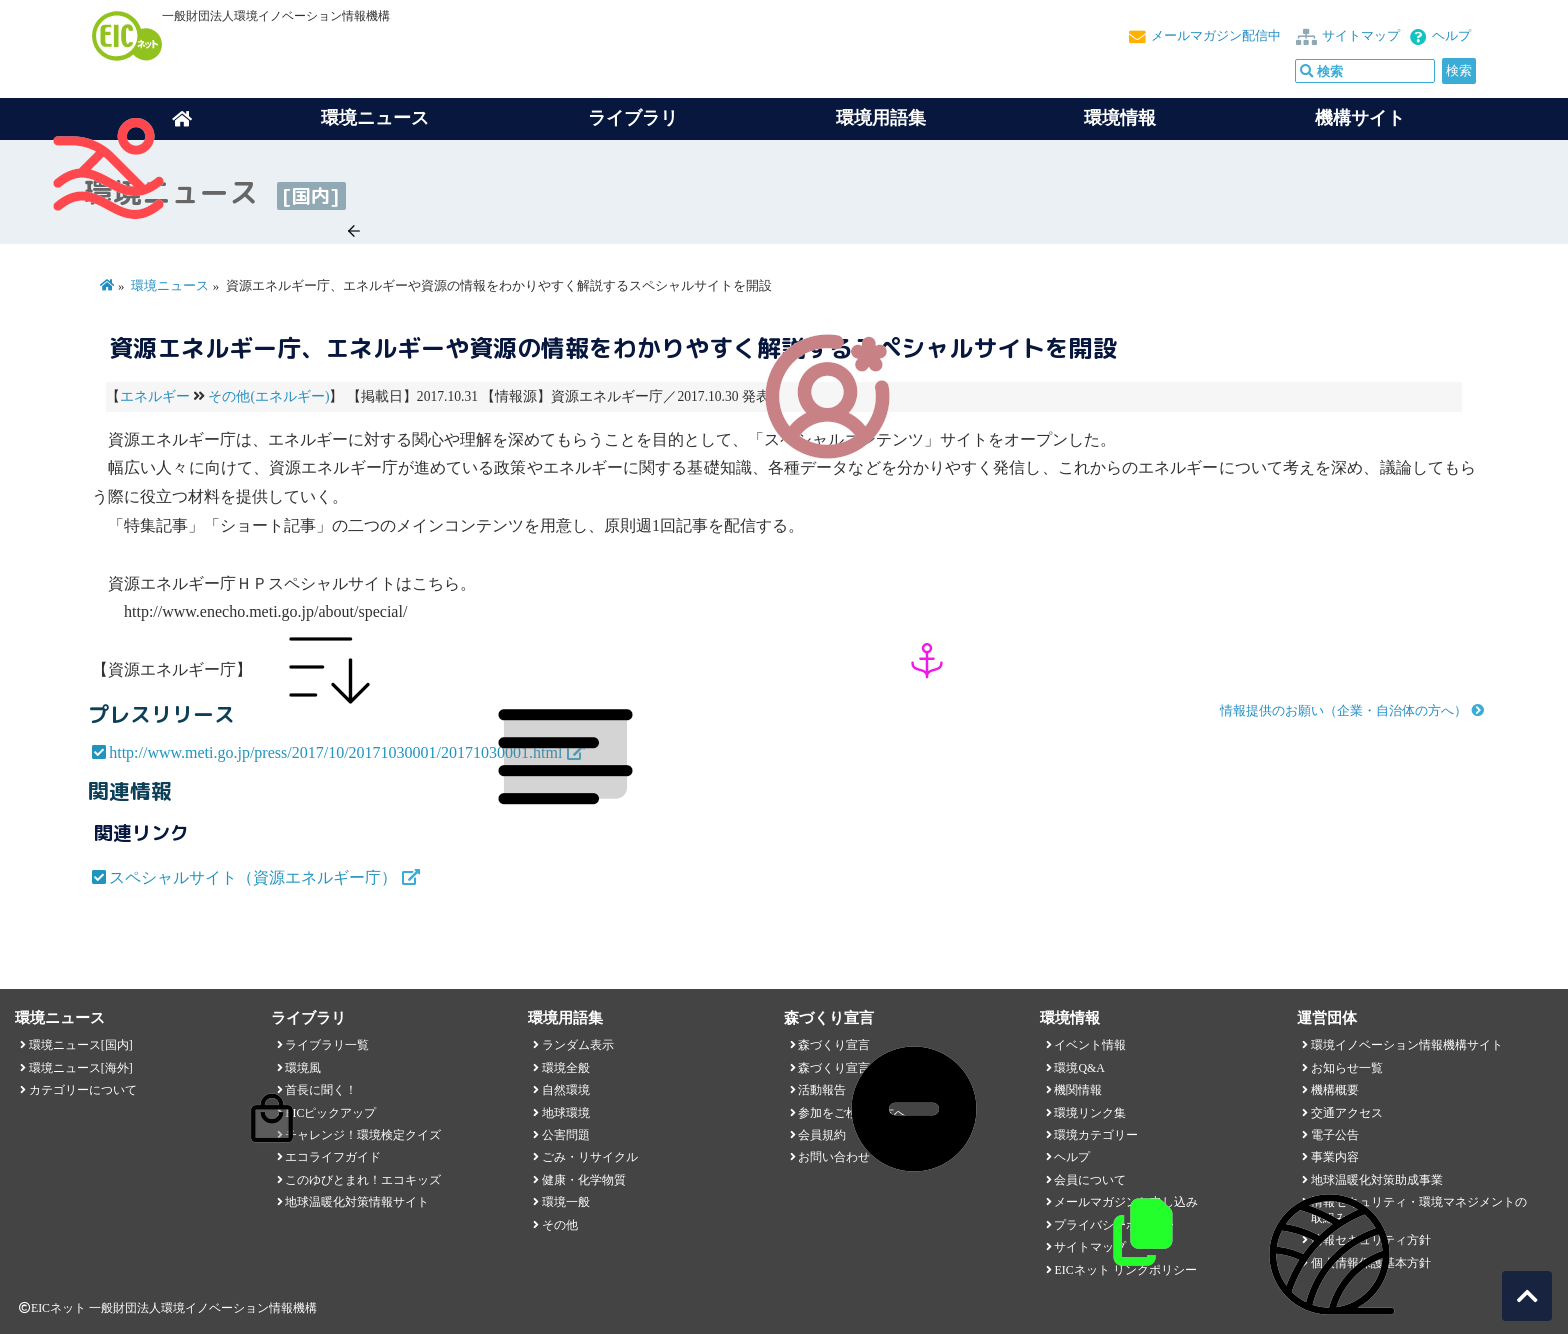  Describe the element at coordinates (326, 667) in the screenshot. I see `sort items in ascending order` at that location.